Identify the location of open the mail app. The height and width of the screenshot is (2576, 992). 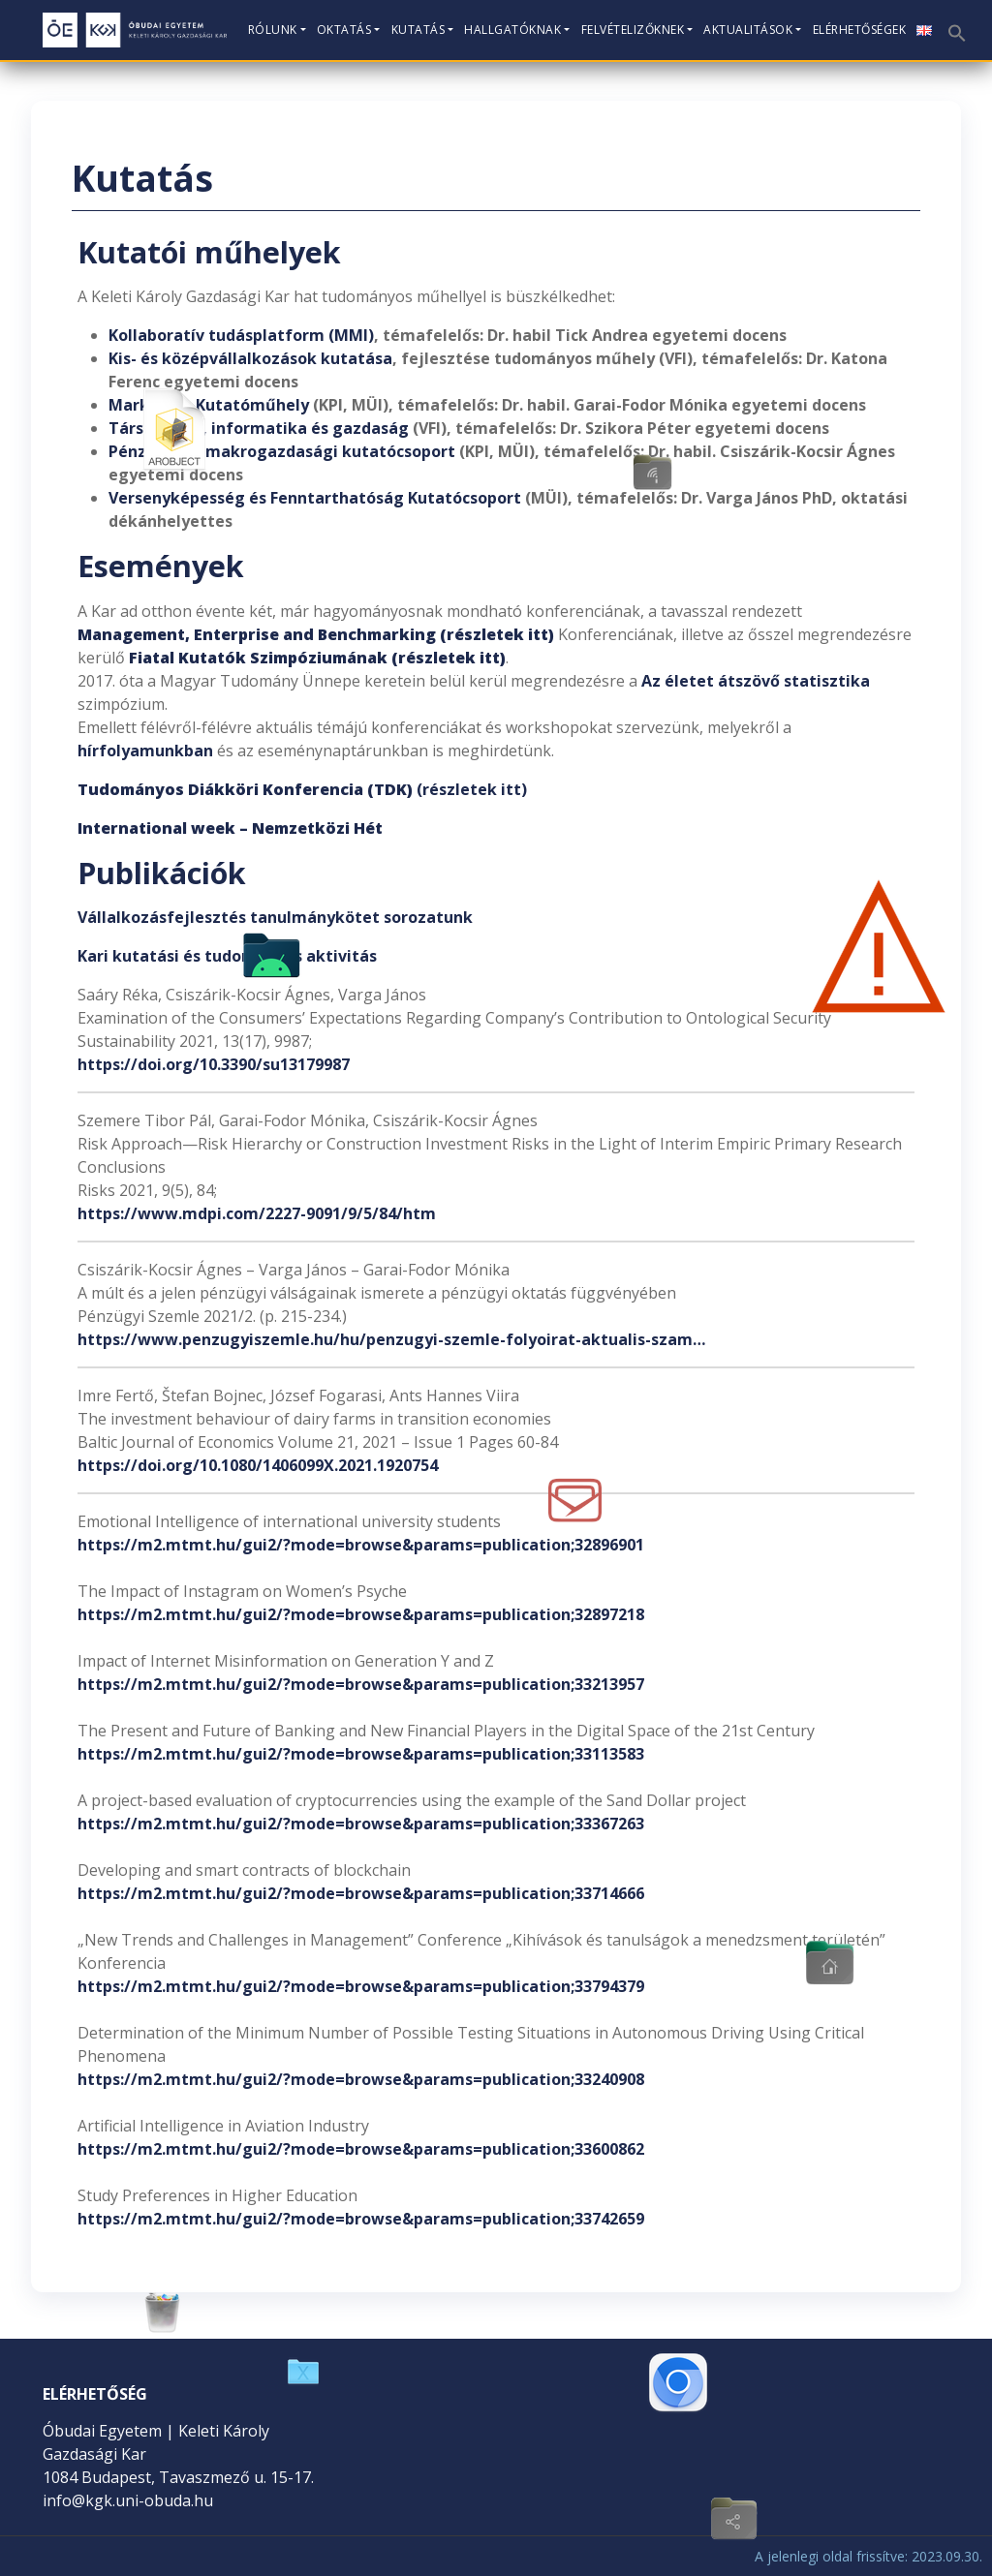
(574, 1498).